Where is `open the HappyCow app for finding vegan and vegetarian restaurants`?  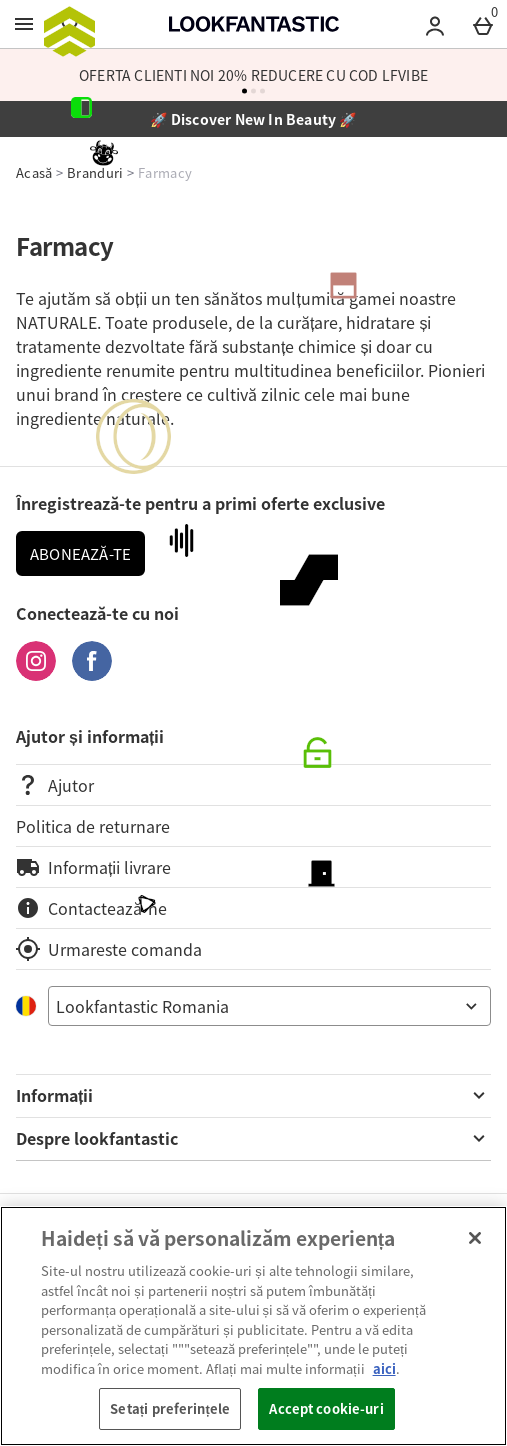 open the HappyCow app for finding vegan and vegetarian restaurants is located at coordinates (104, 153).